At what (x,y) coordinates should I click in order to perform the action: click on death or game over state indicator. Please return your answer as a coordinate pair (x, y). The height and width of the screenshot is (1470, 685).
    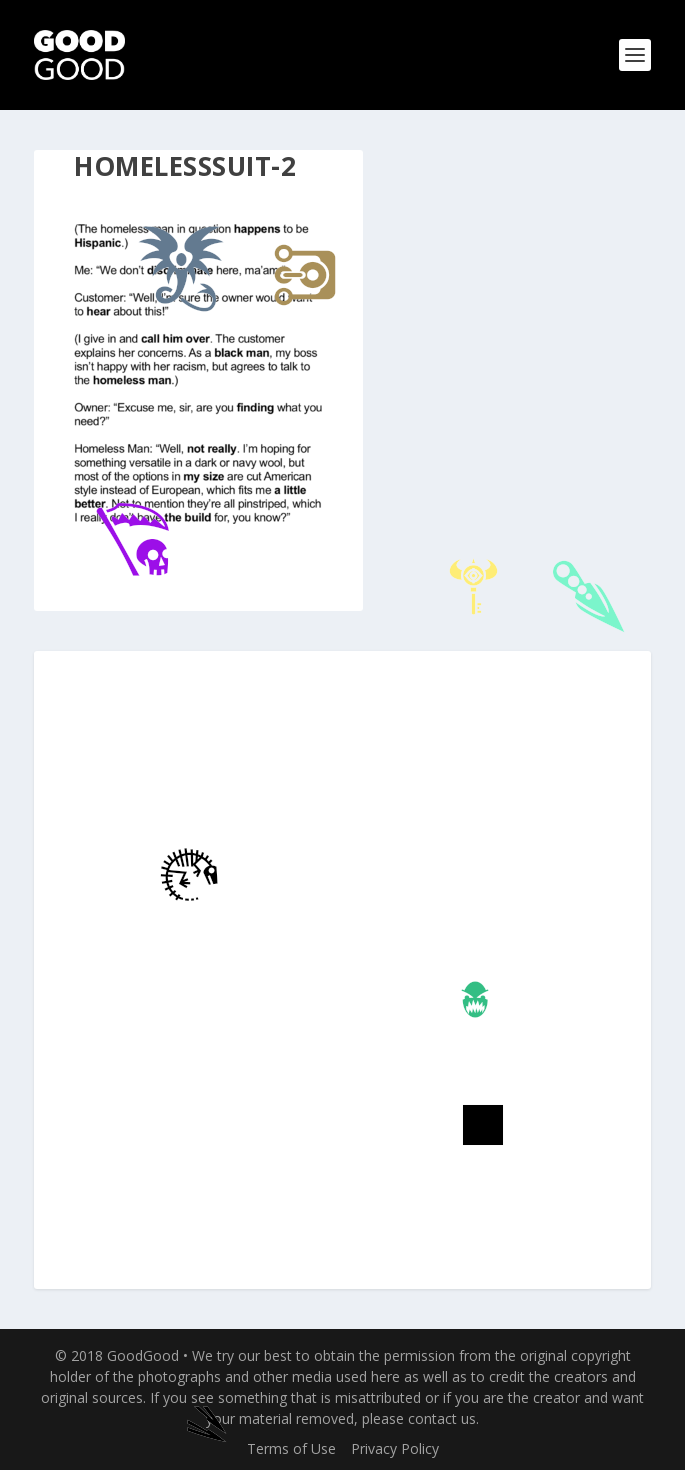
    Looking at the image, I should click on (133, 539).